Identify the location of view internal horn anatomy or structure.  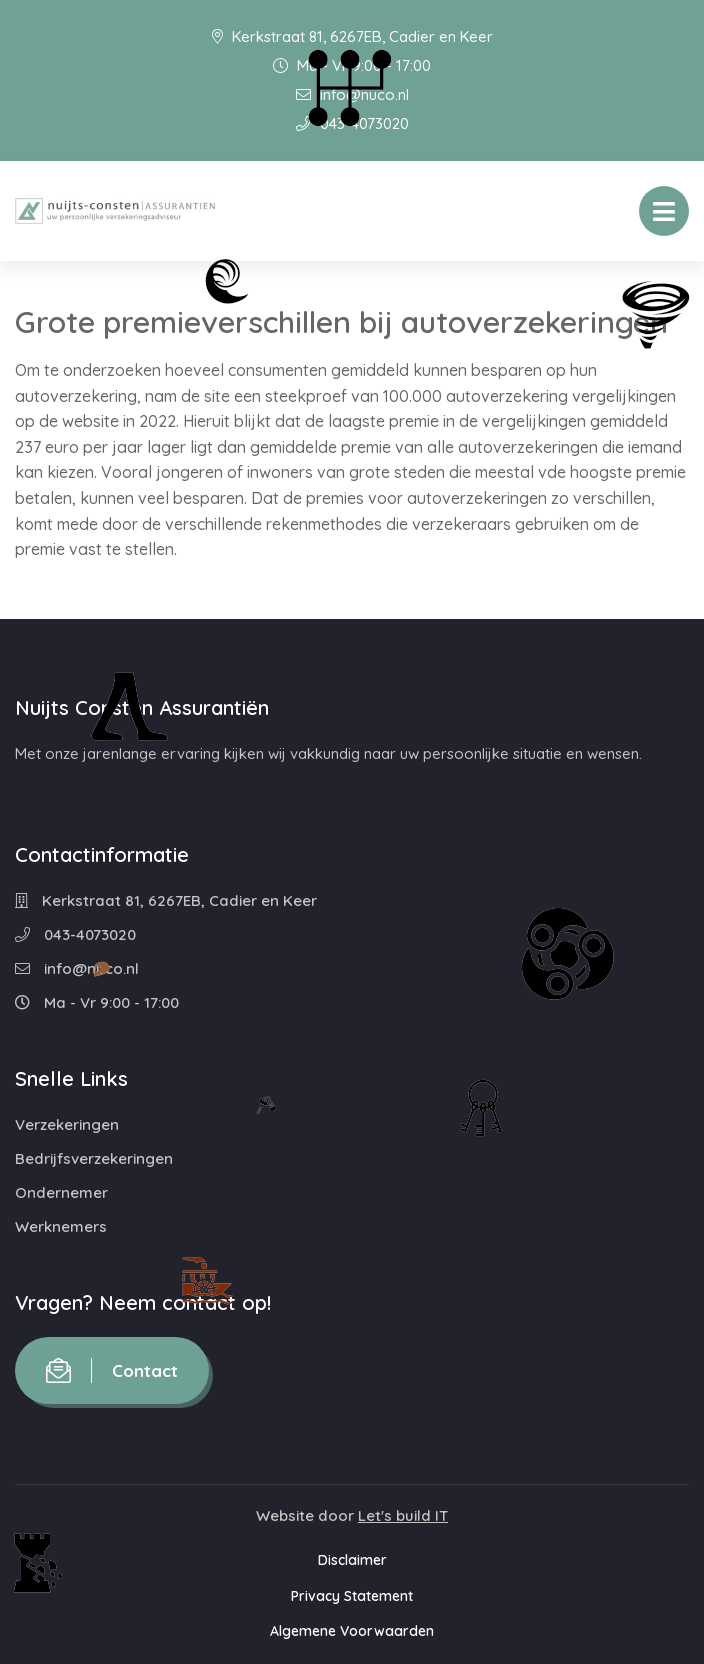
(226, 281).